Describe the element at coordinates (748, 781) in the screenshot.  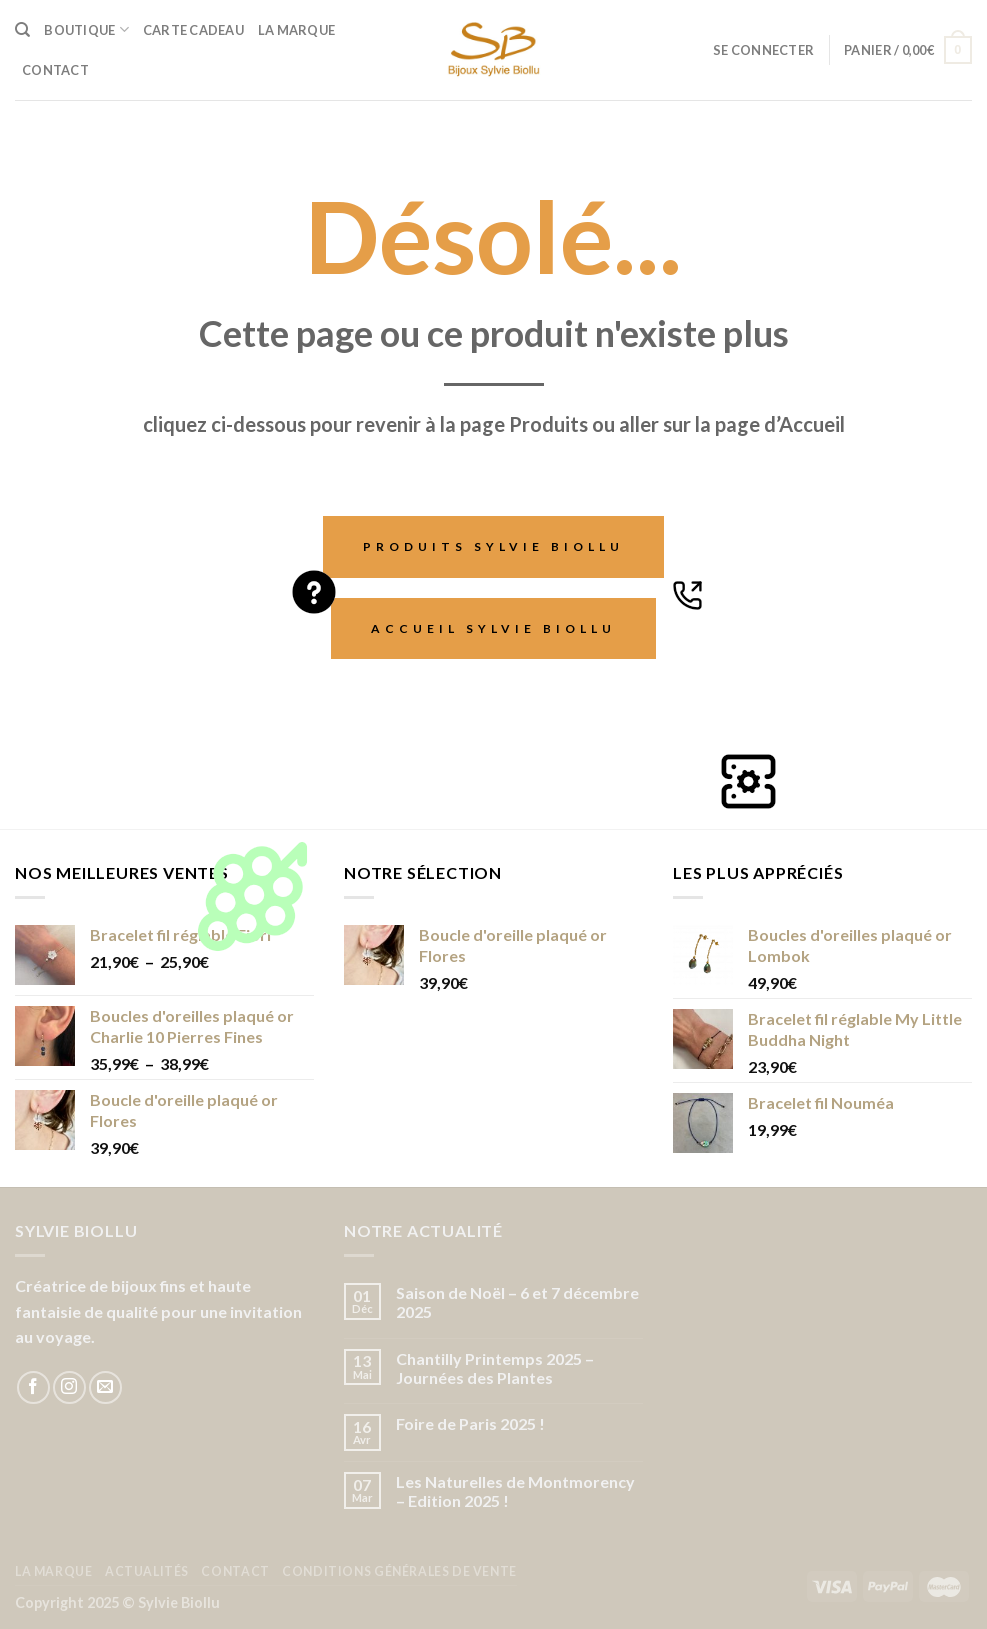
I see `access server configuration settings` at that location.